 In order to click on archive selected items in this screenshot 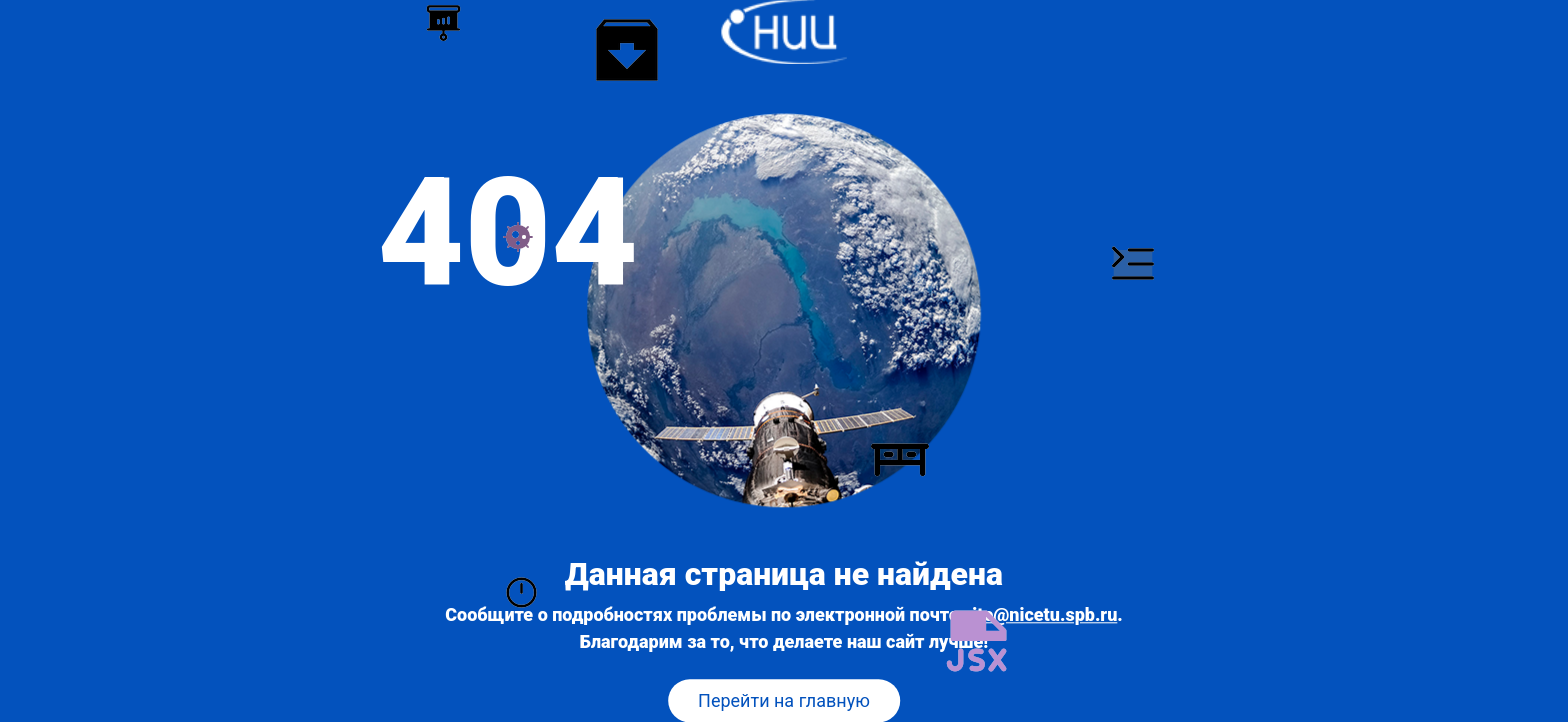, I will do `click(627, 50)`.